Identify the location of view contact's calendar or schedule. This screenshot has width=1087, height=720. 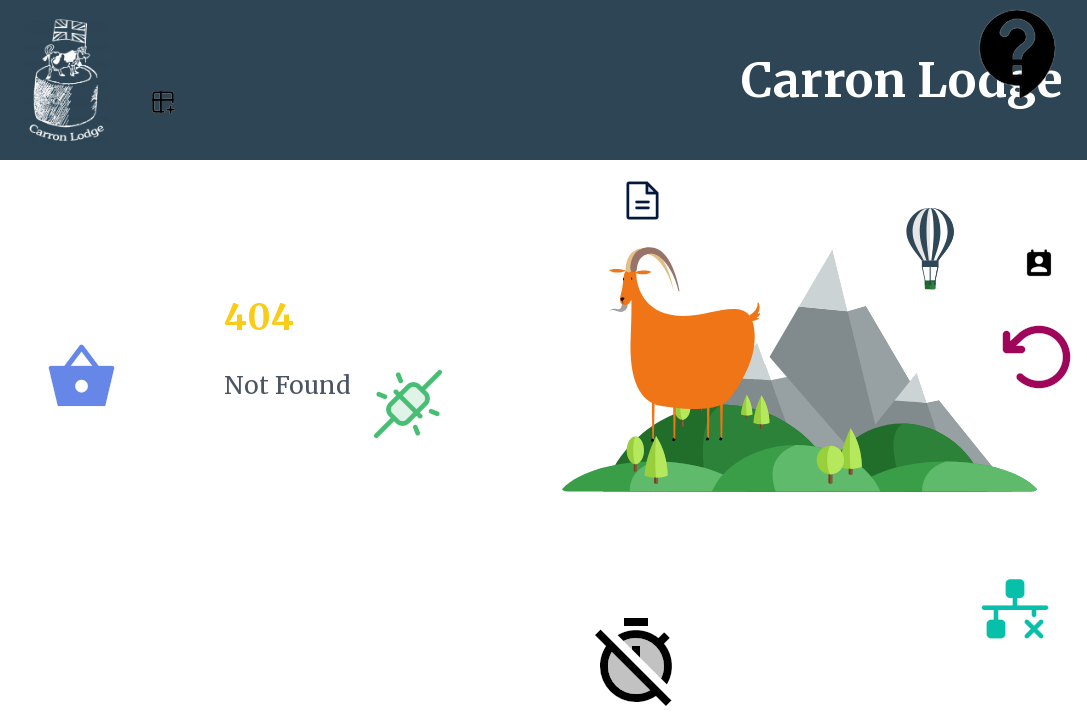
(1039, 264).